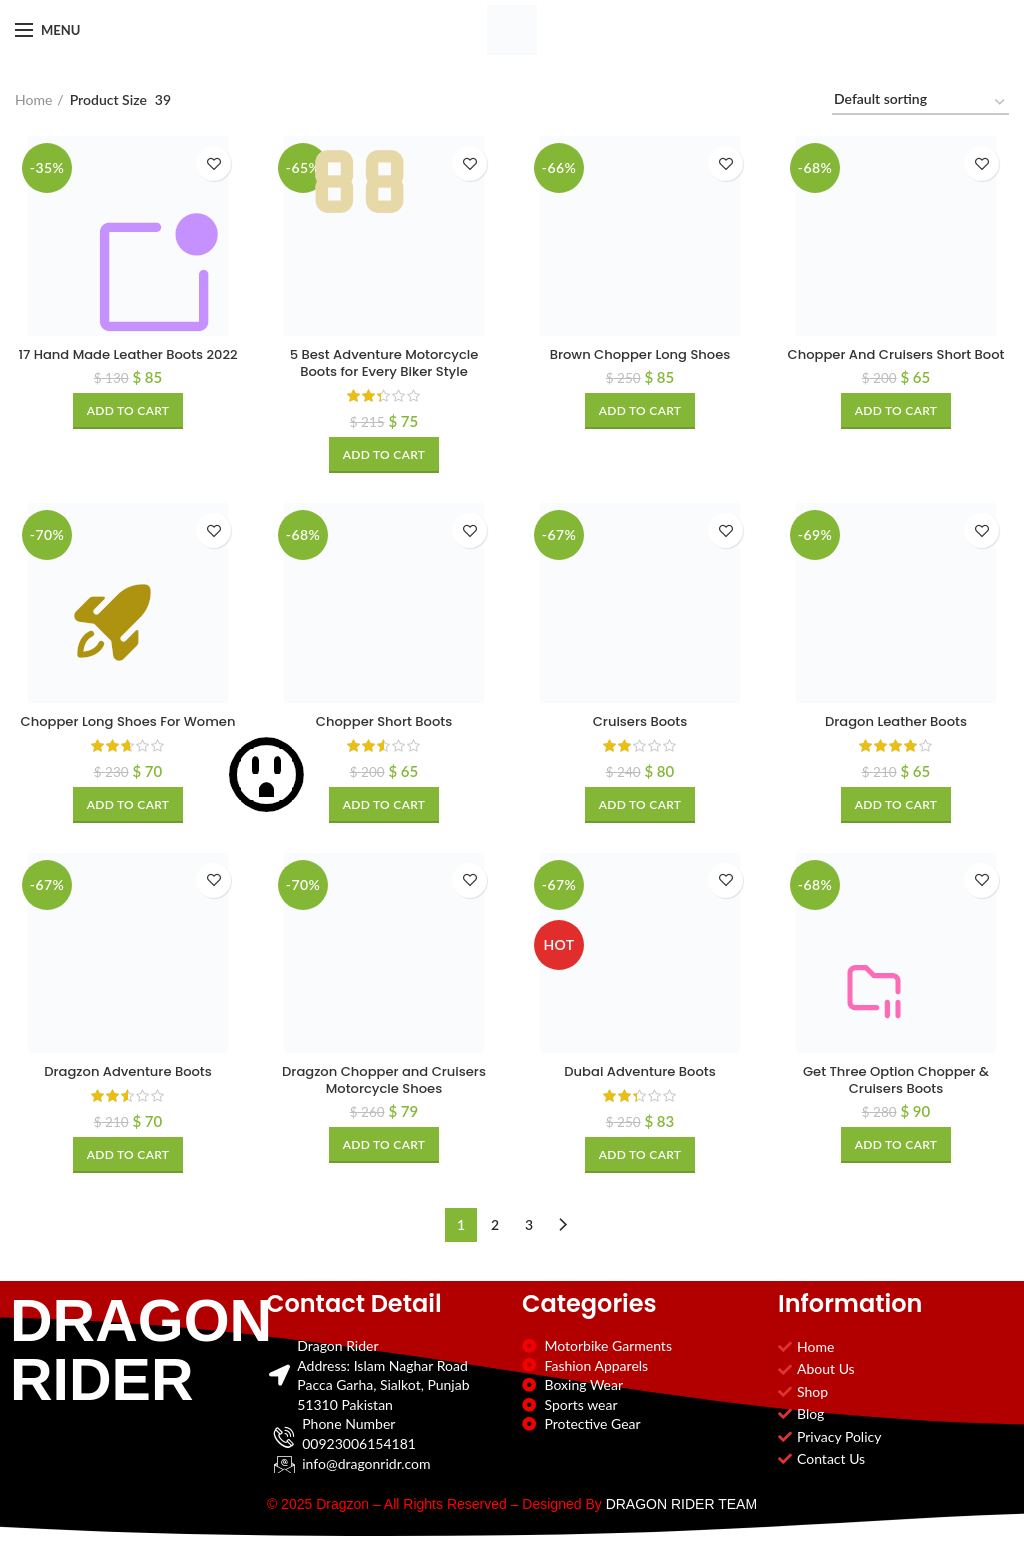 Image resolution: width=1024 pixels, height=1568 pixels. What do you see at coordinates (266, 774) in the screenshot?
I see `electrical outlet or power socket indicator` at bounding box center [266, 774].